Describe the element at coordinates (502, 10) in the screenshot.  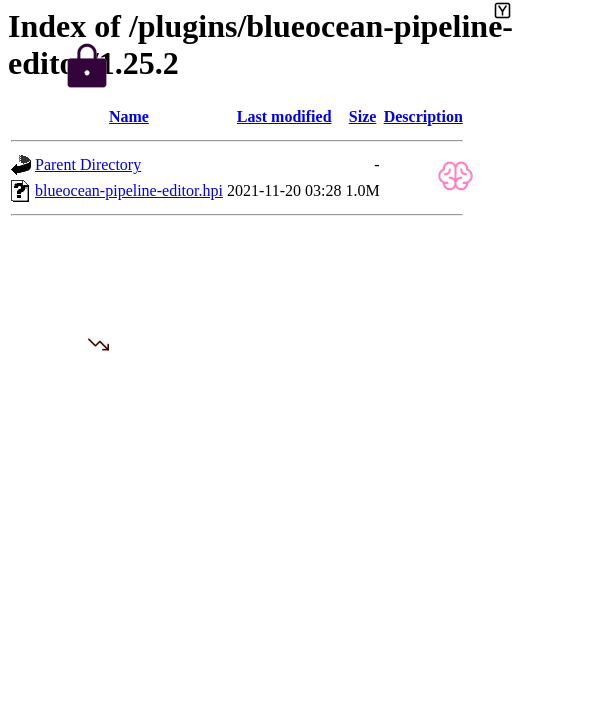
I see `visit Y Combinator website` at that location.